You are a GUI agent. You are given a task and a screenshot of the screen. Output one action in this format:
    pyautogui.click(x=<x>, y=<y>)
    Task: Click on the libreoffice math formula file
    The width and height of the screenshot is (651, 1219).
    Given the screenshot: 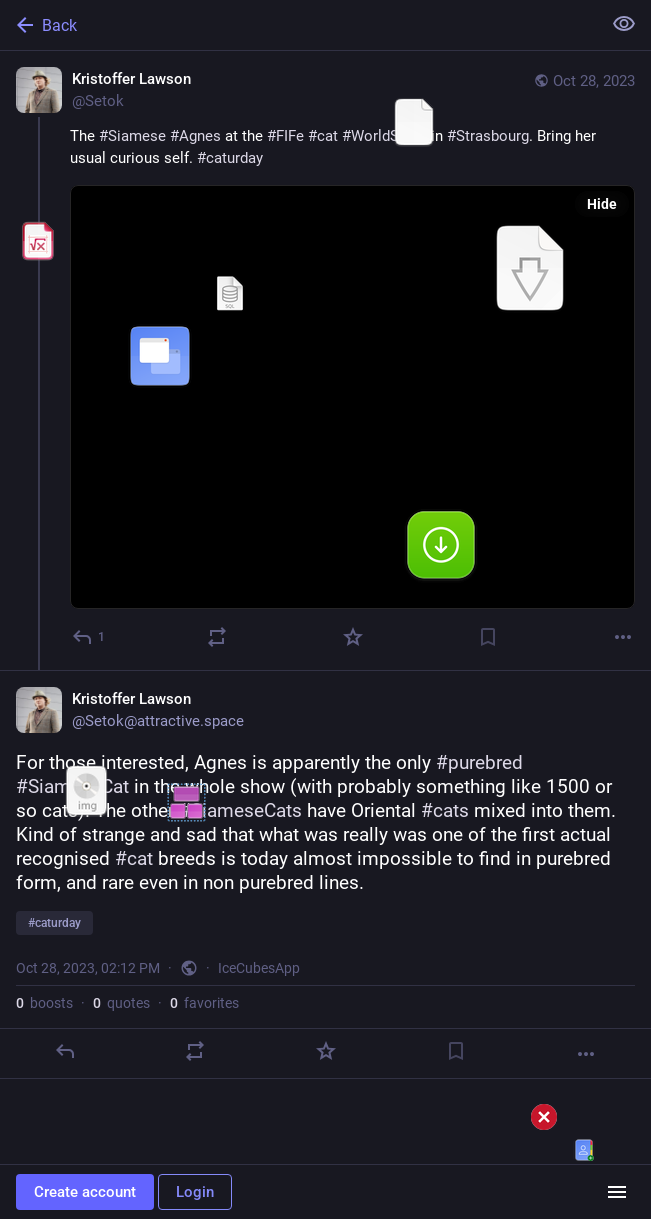 What is the action you would take?
    pyautogui.click(x=38, y=241)
    